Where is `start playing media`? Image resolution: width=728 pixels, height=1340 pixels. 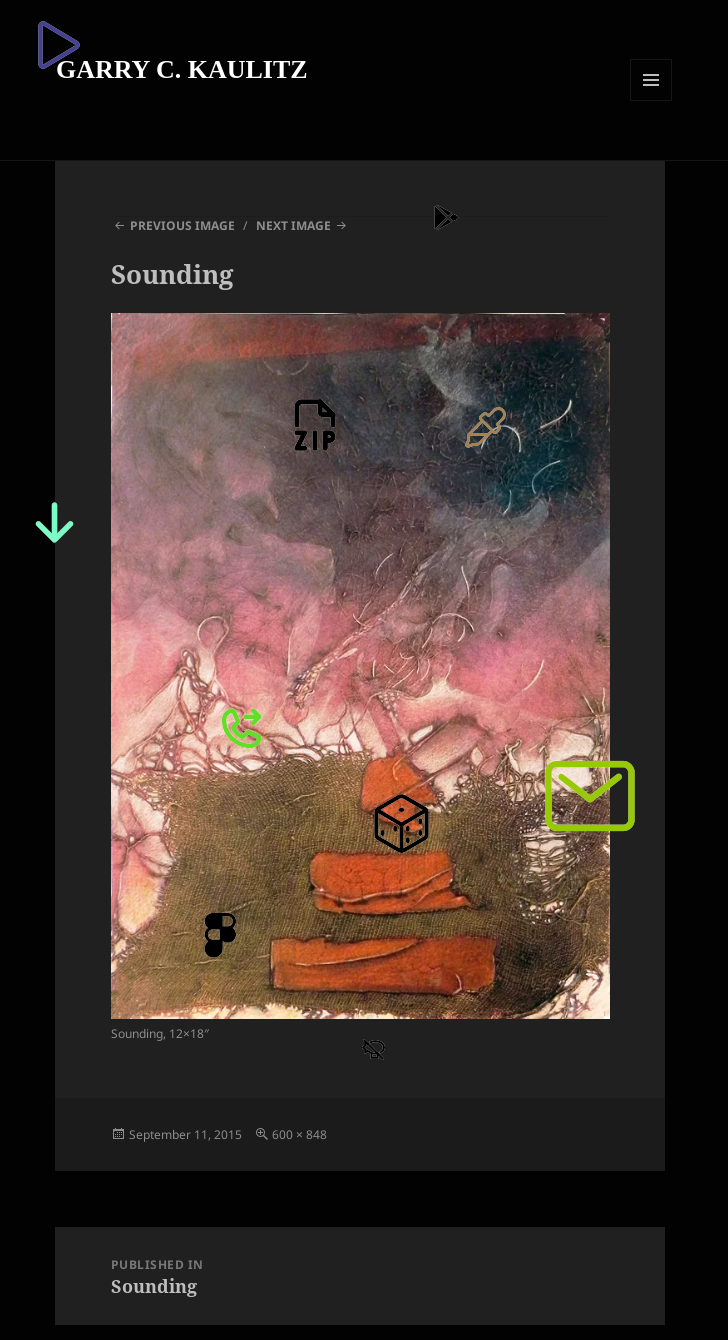
start playing media is located at coordinates (59, 45).